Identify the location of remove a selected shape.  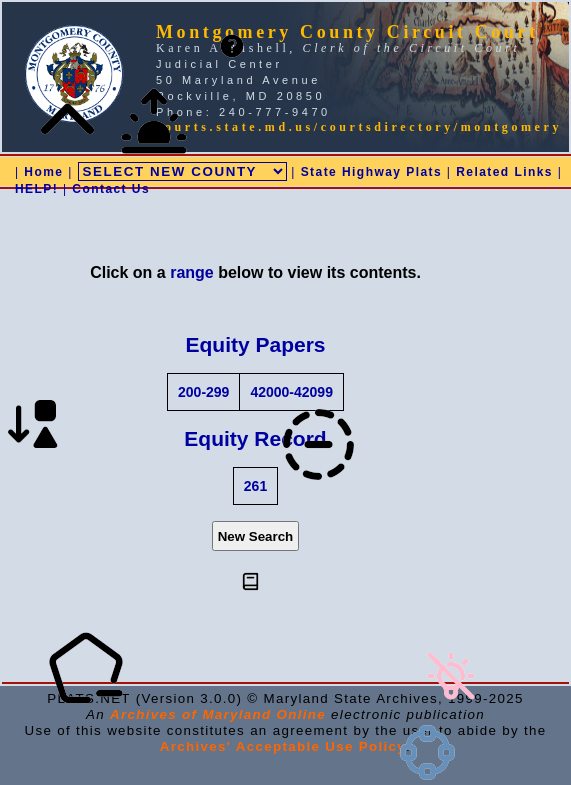
(86, 670).